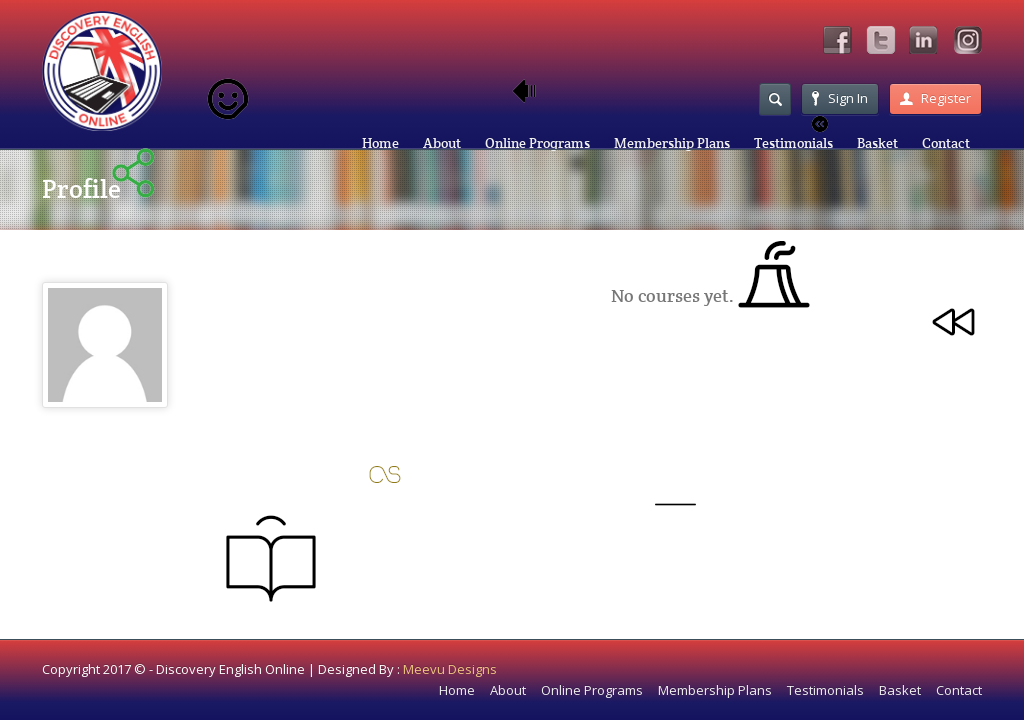 This screenshot has width=1024, height=720. What do you see at coordinates (774, 279) in the screenshot?
I see `indicates nuclear power or energy facility` at bounding box center [774, 279].